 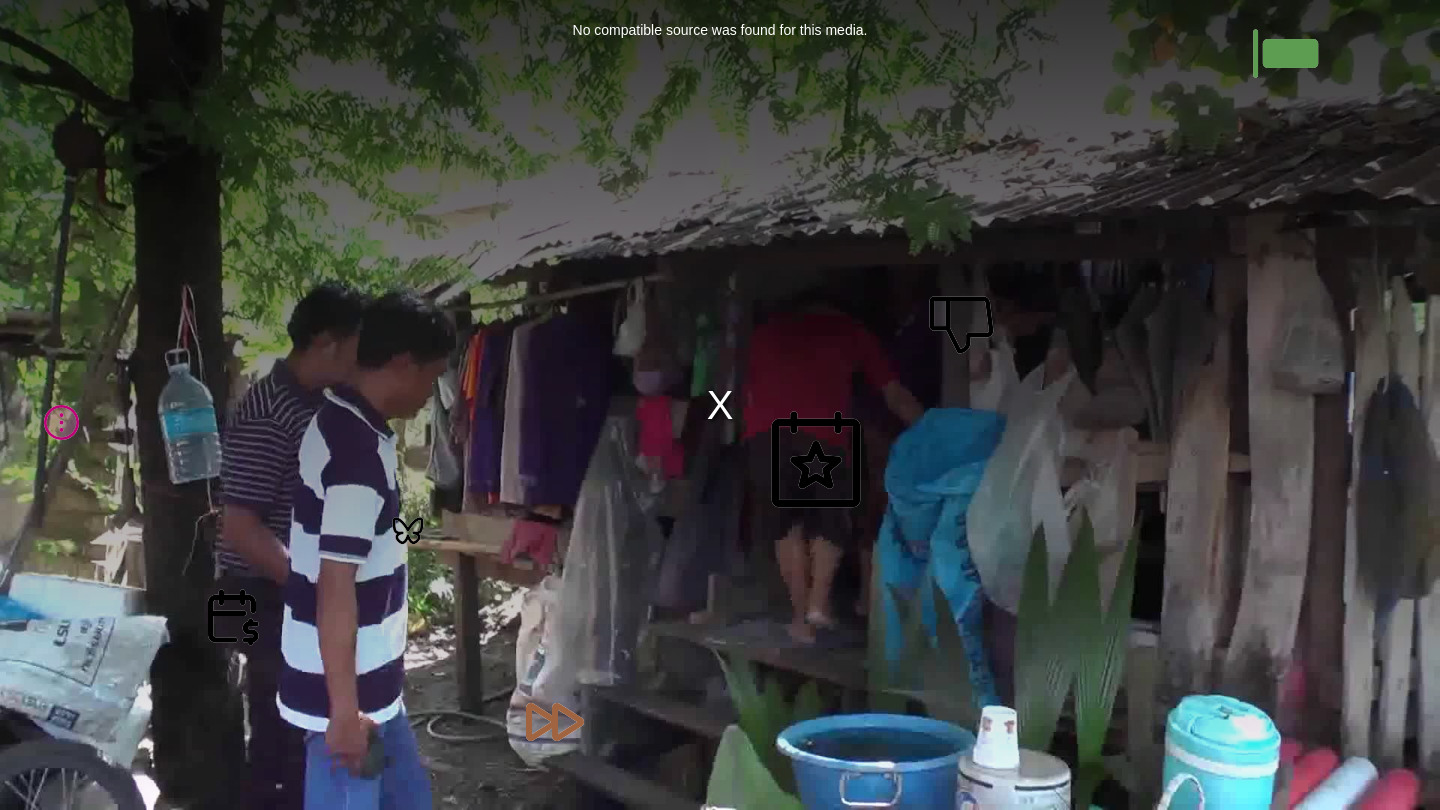 I want to click on dislike or downvote content, so click(x=961, y=321).